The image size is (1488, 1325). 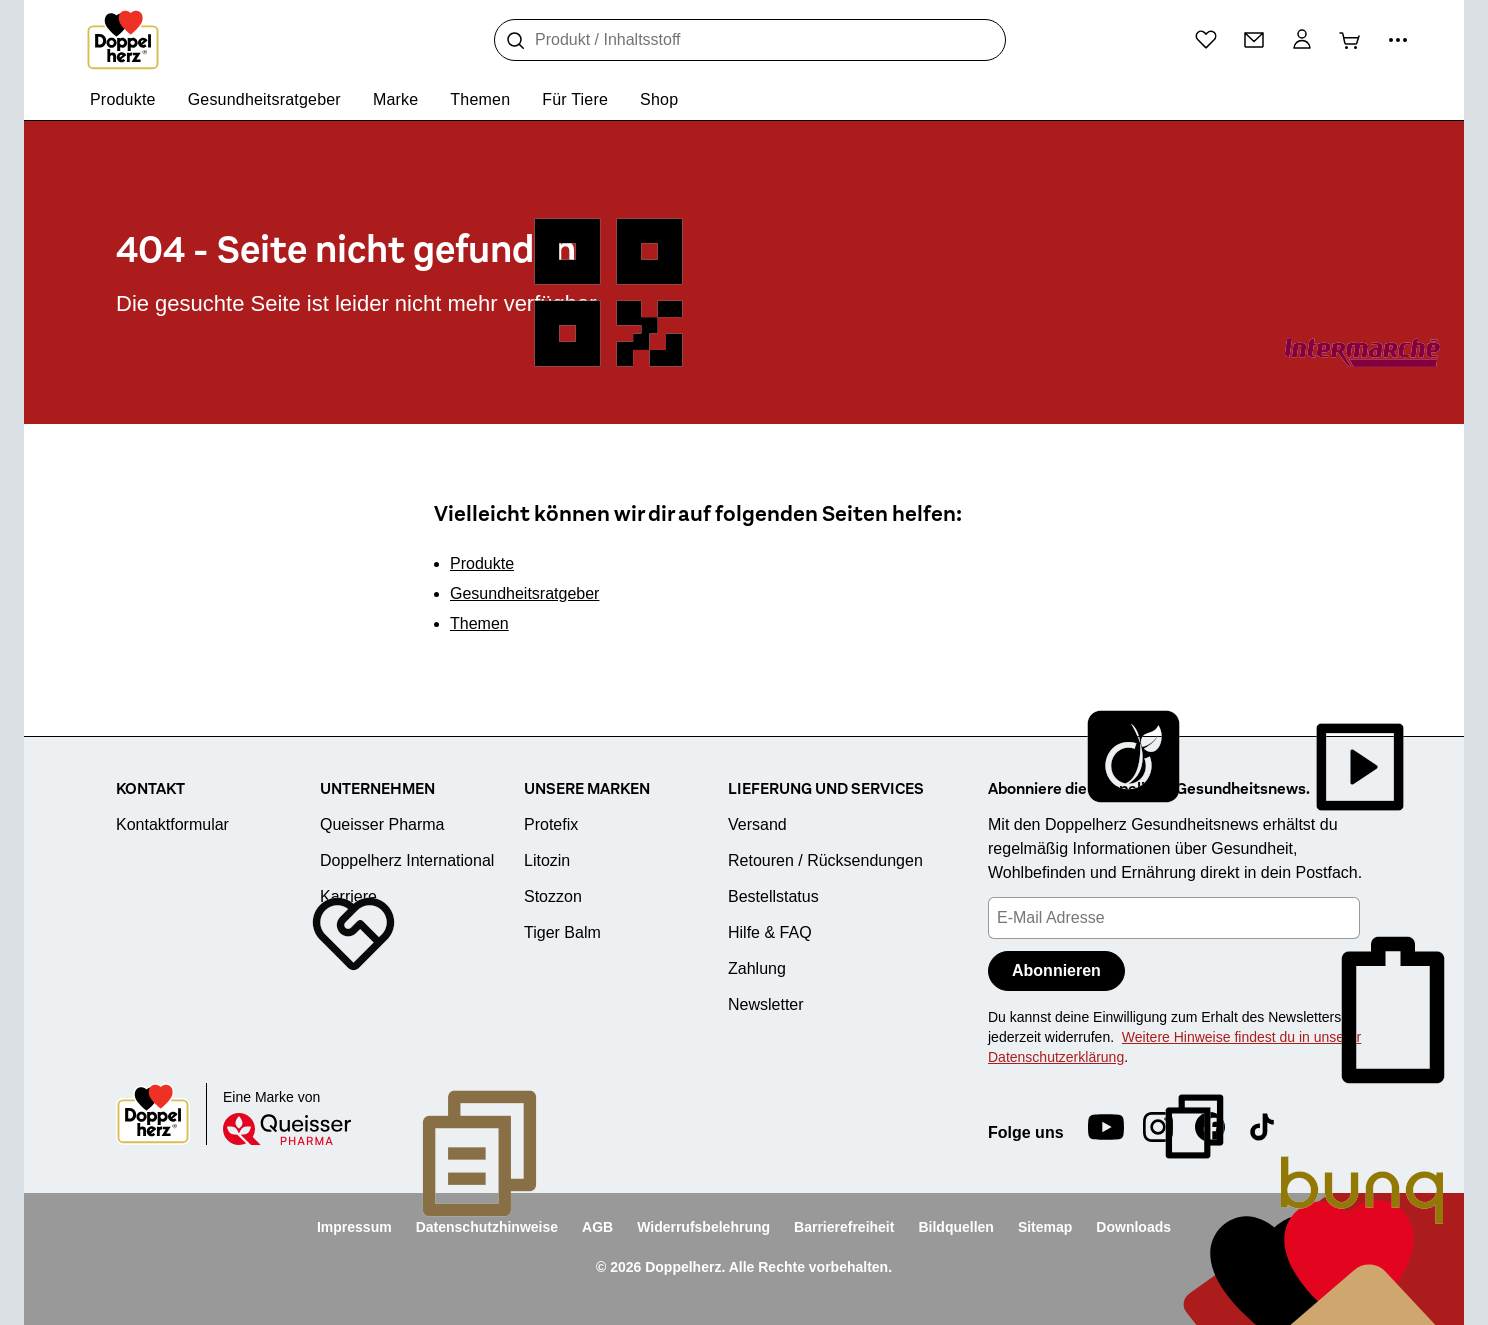 What do you see at coordinates (1393, 1010) in the screenshot?
I see `indicates low battery level` at bounding box center [1393, 1010].